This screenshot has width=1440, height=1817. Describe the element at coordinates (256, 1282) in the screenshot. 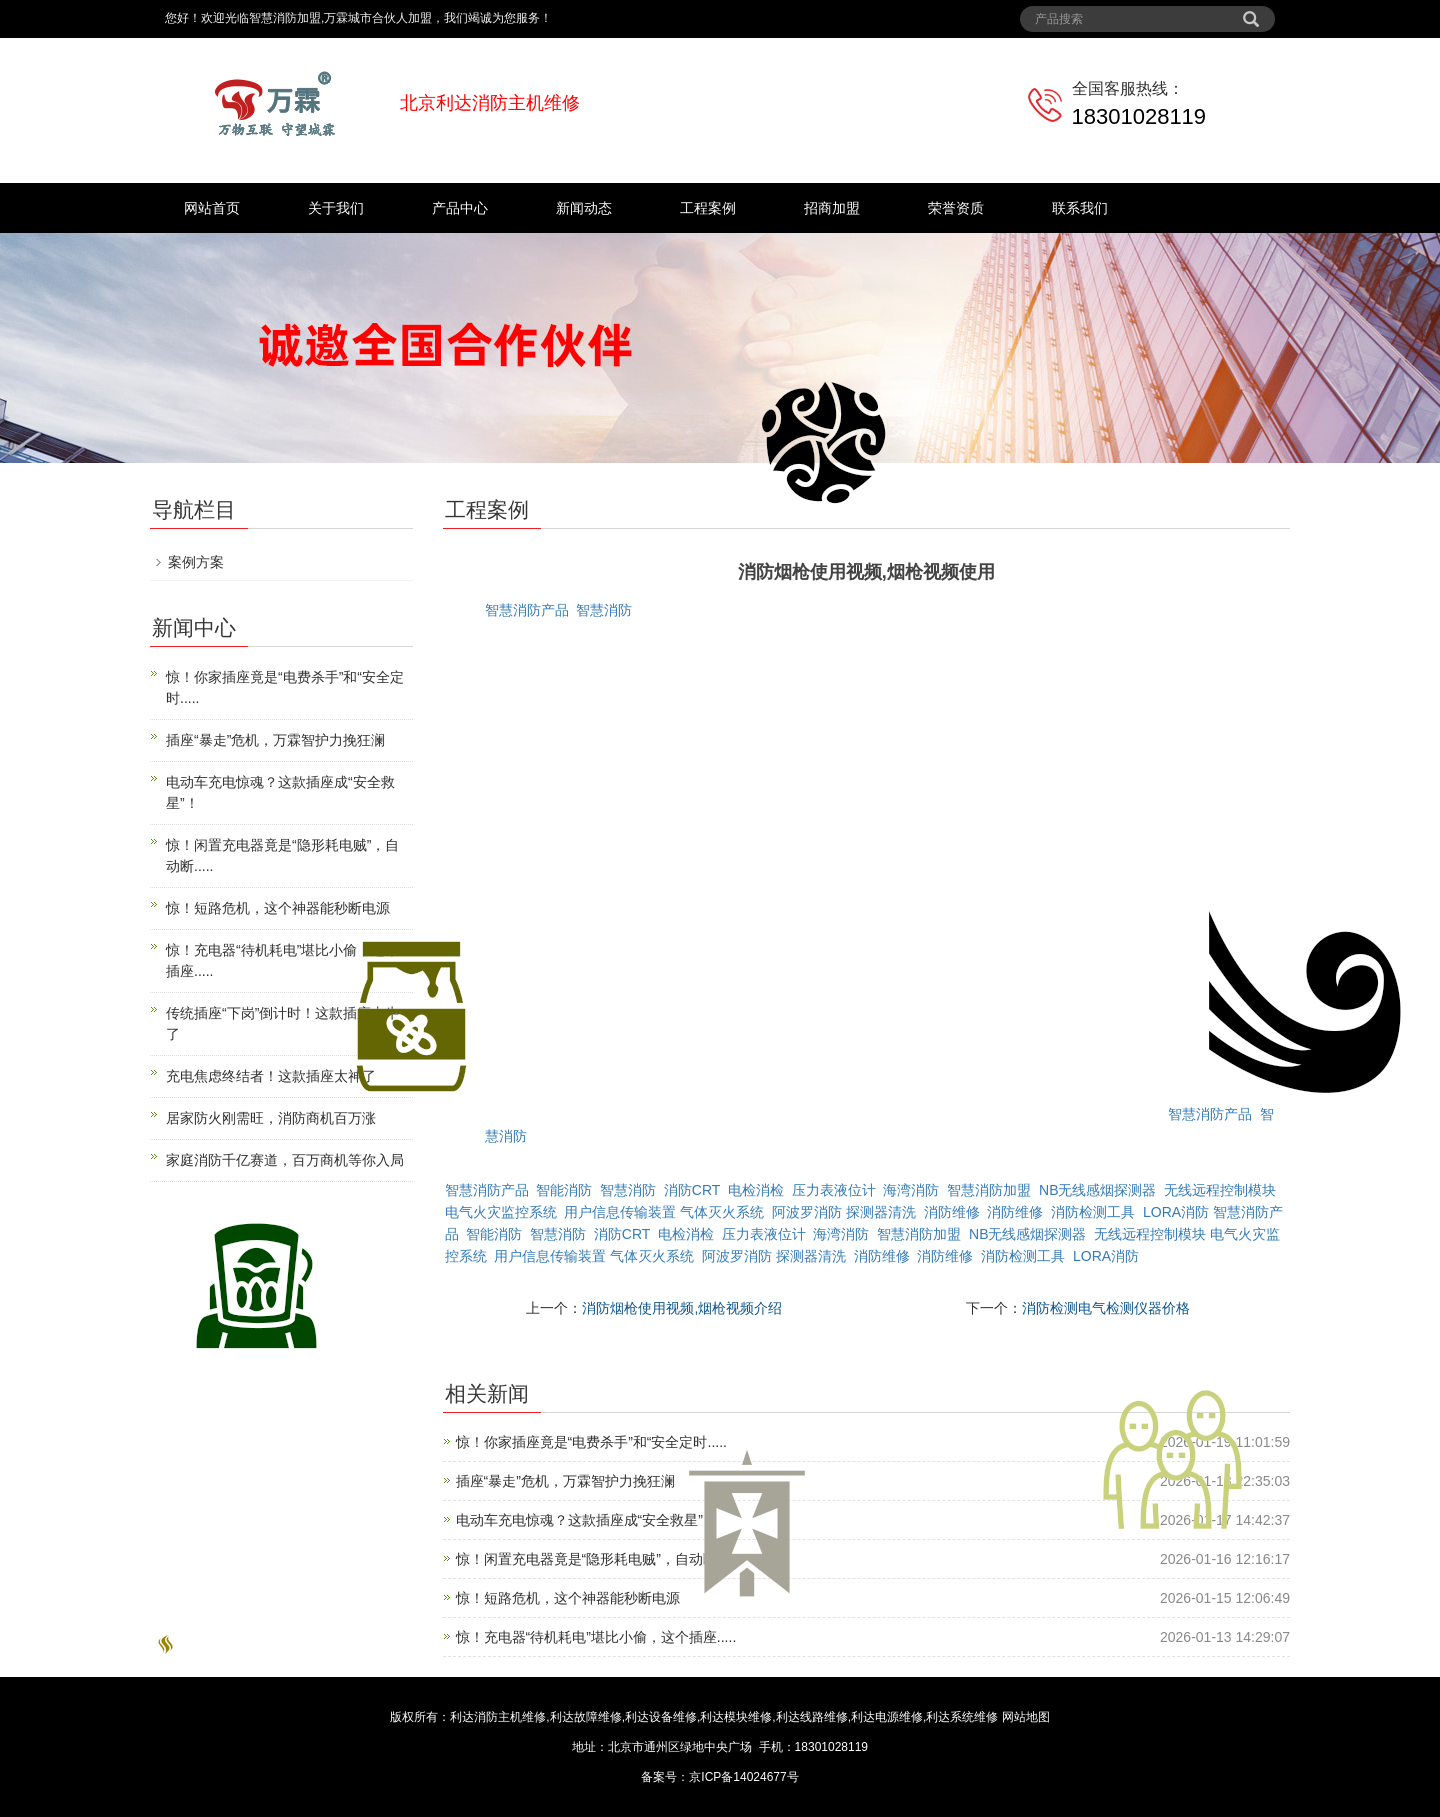

I see `indicates hazardous material or contamination zone` at that location.